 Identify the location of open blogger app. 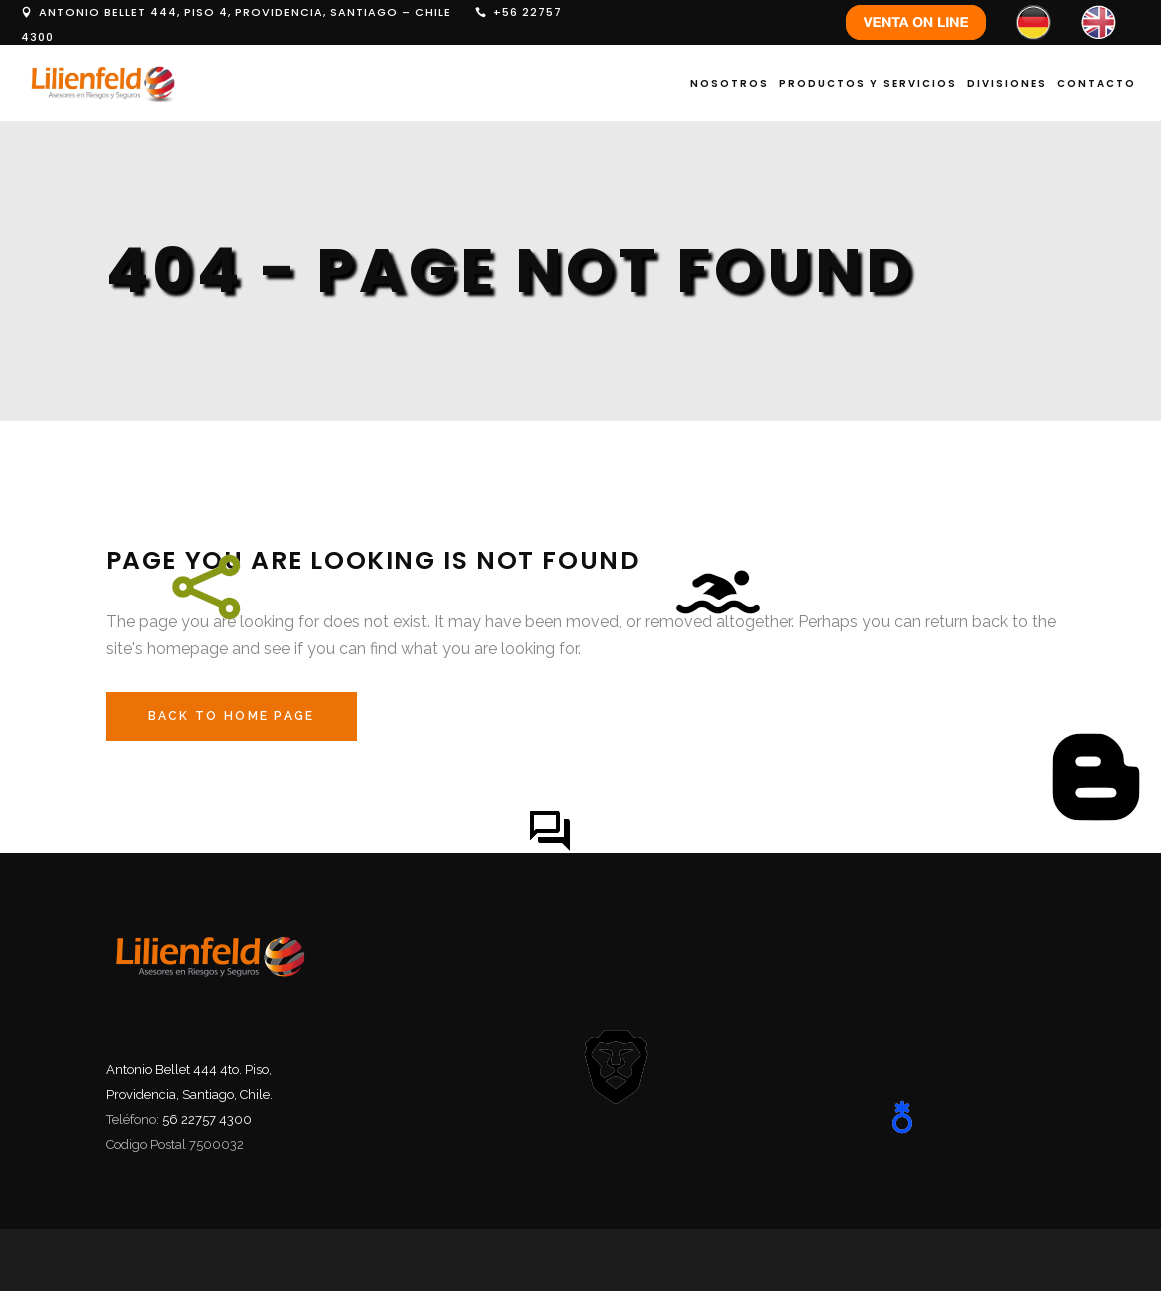
(1096, 777).